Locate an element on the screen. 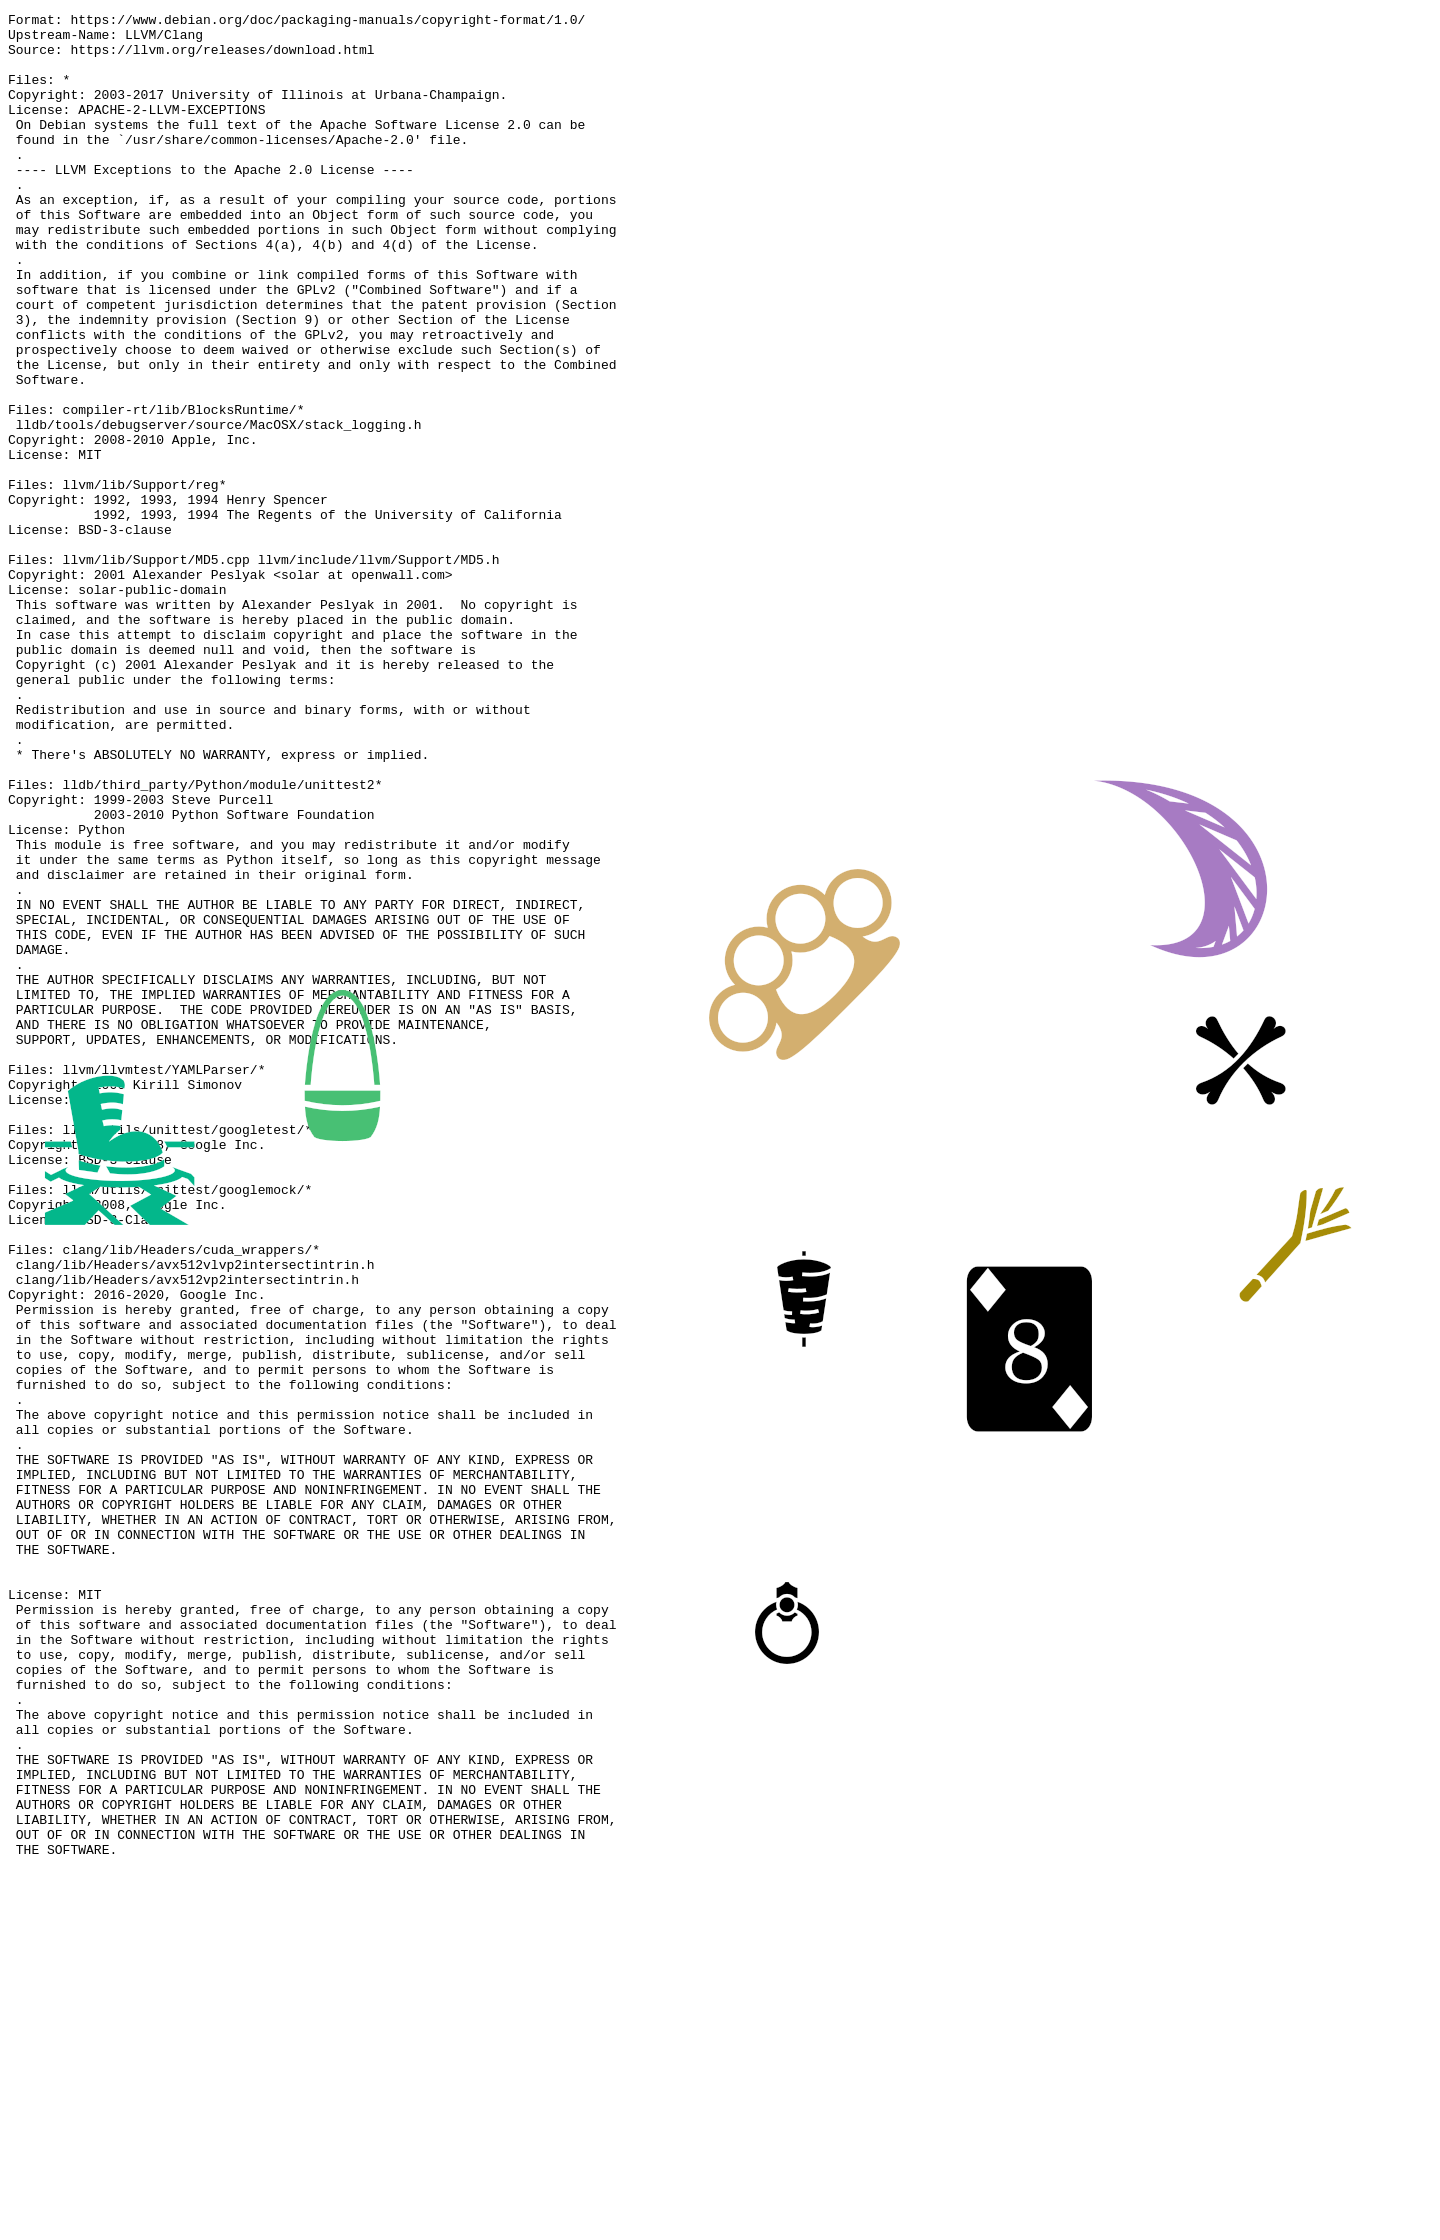  select leek ingredient in cooking game is located at coordinates (1295, 1244).